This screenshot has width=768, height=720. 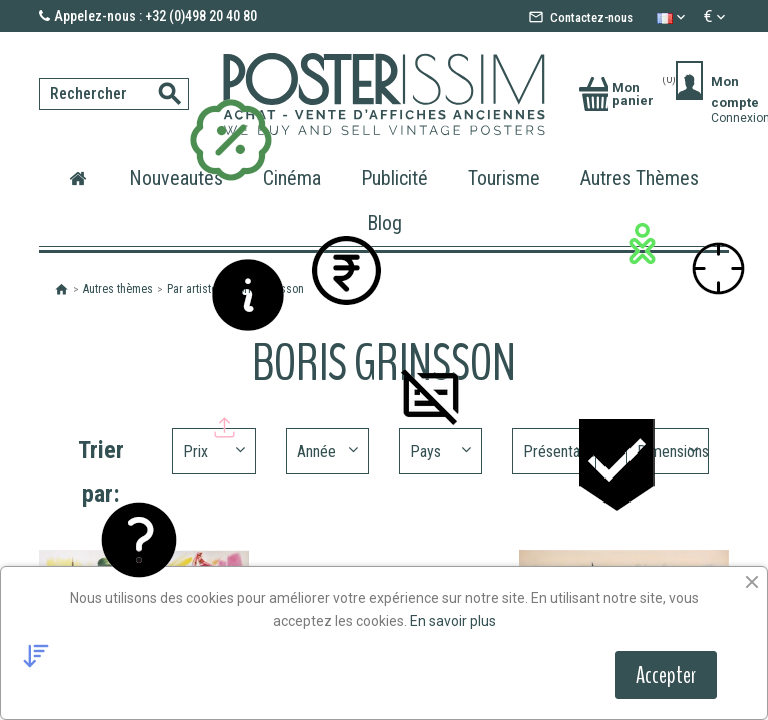 I want to click on open sugarizer learning platform, so click(x=642, y=243).